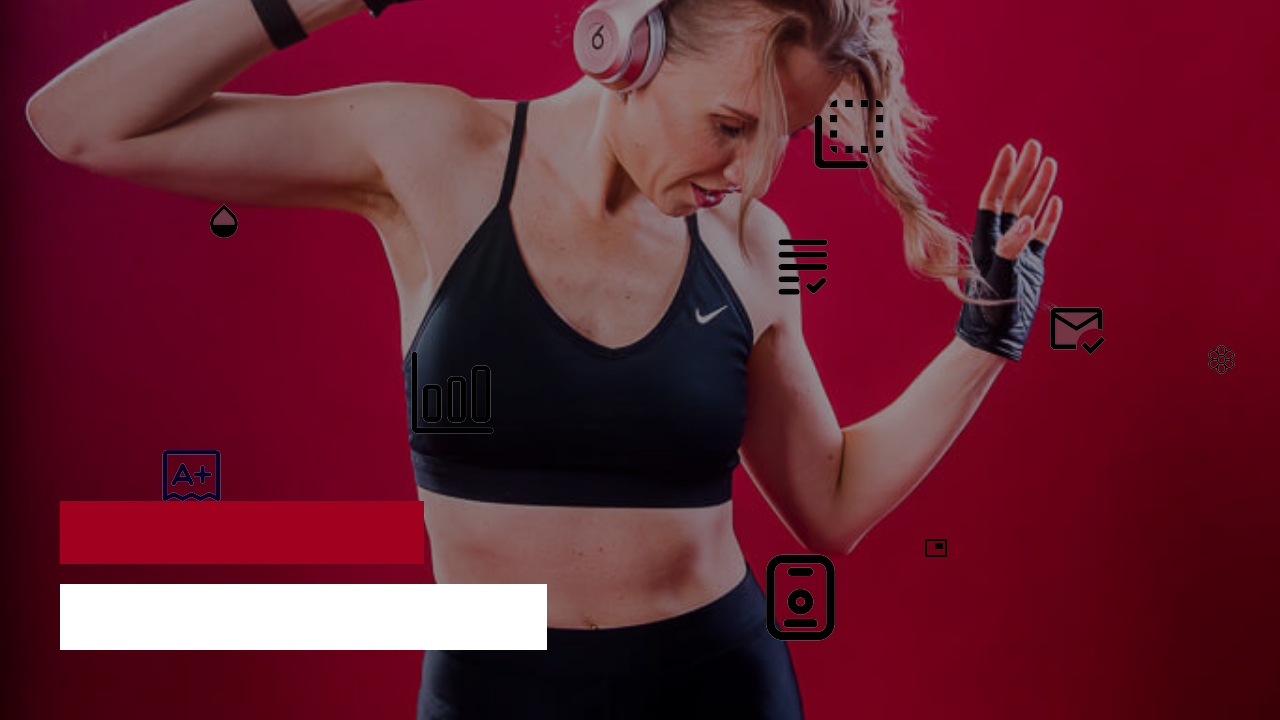  What do you see at coordinates (1221, 359) in the screenshot?
I see `view garden or plant-related content` at bounding box center [1221, 359].